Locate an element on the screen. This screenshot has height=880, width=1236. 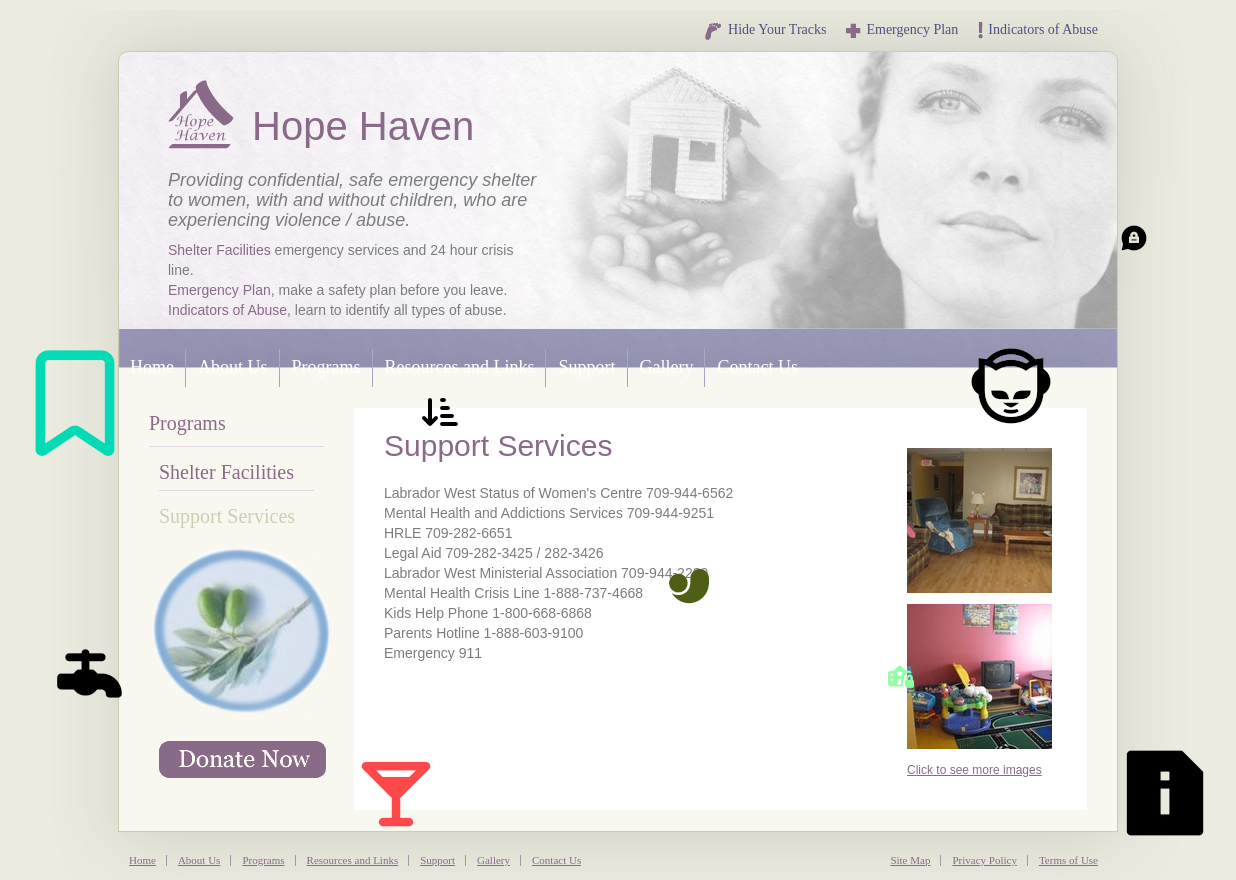
start a private or encrypted conversation is located at coordinates (1134, 238).